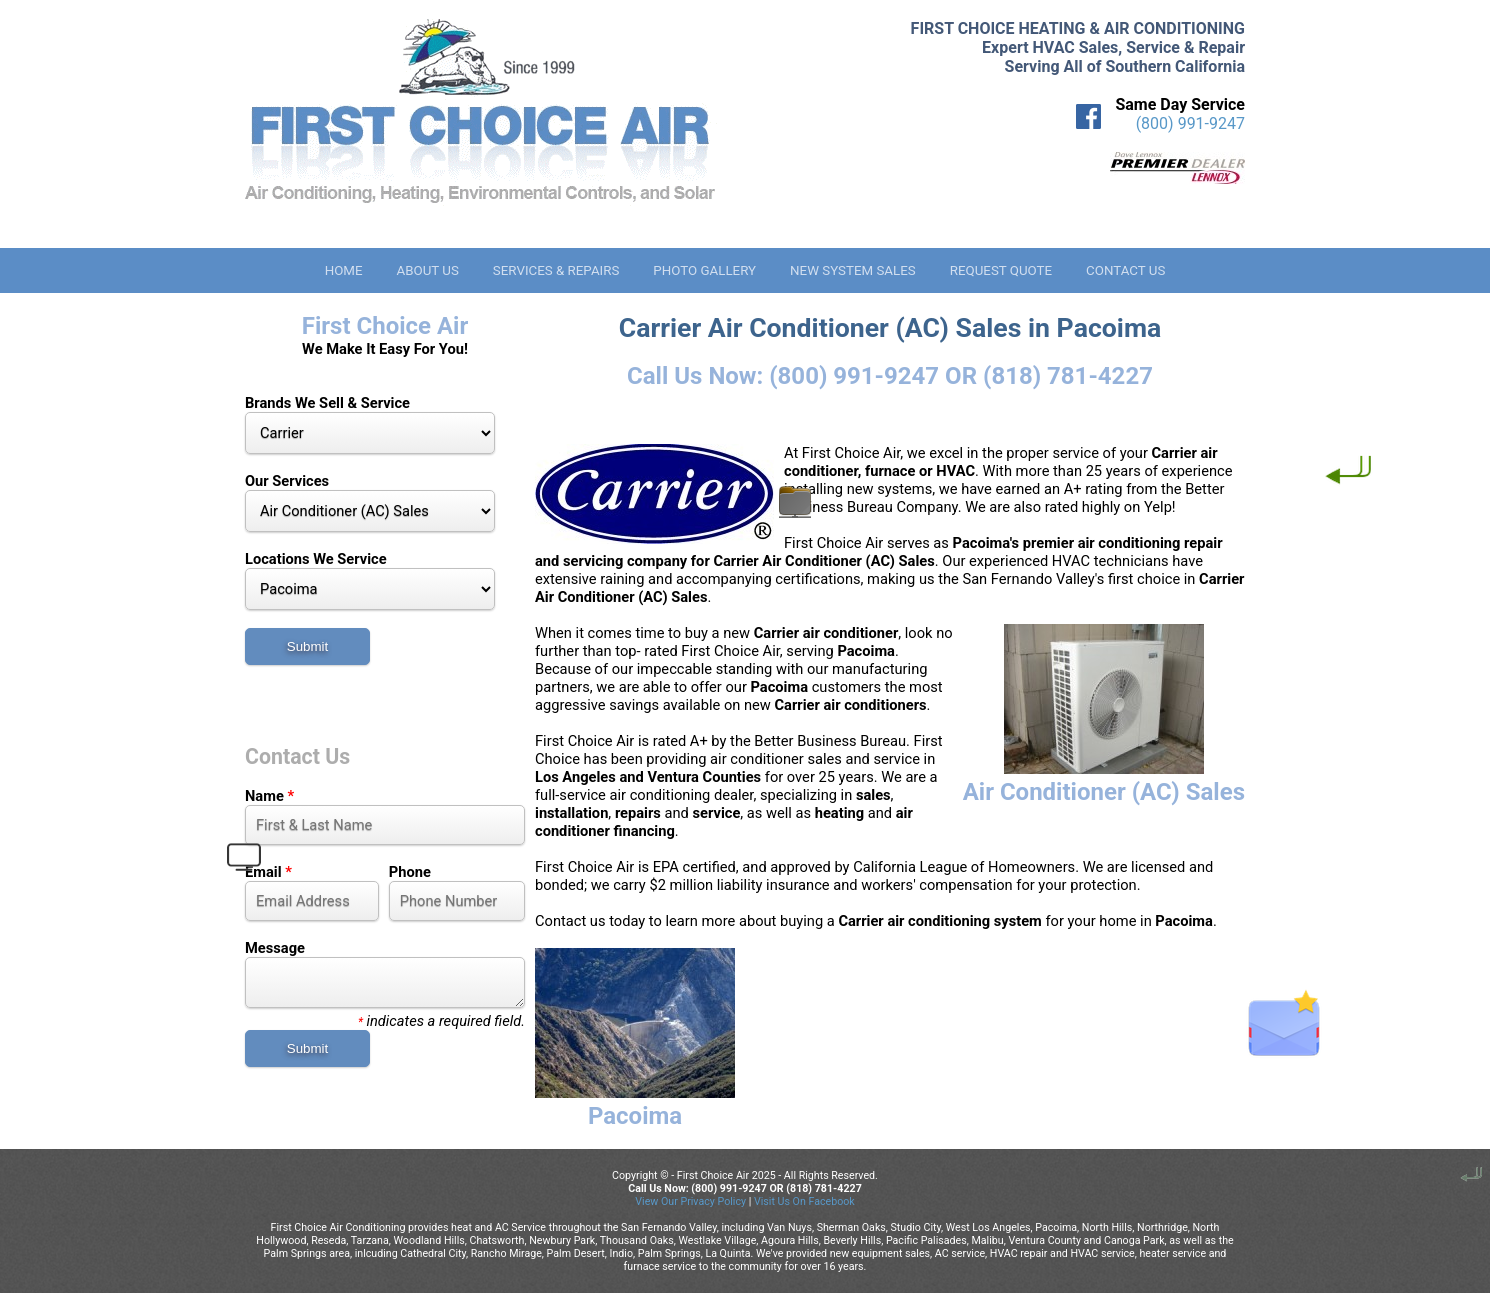  Describe the element at coordinates (1471, 1173) in the screenshot. I see `reply to all recipients of an email` at that location.